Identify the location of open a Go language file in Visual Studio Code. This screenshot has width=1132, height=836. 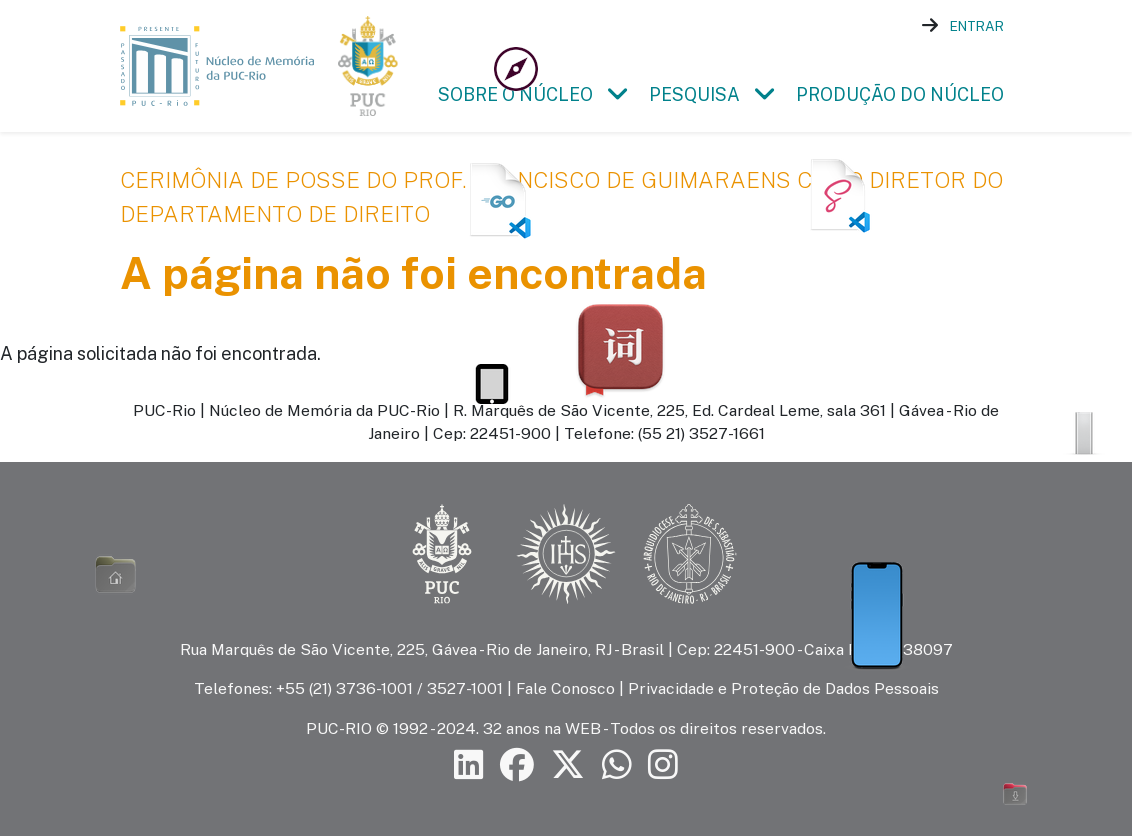
(498, 201).